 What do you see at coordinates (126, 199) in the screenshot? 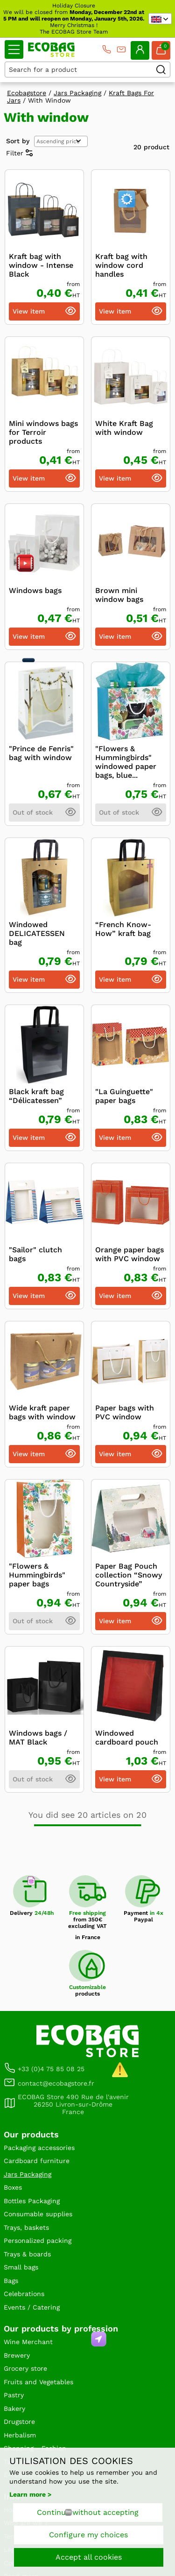
I see `access system runtime components` at bounding box center [126, 199].